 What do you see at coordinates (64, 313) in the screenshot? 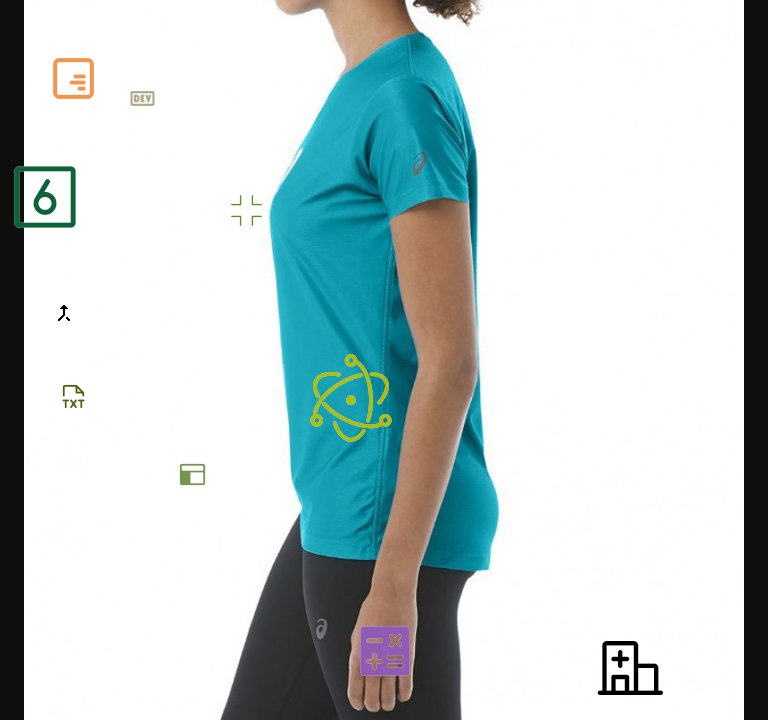
I see `merge multiple calls into a conference call` at bounding box center [64, 313].